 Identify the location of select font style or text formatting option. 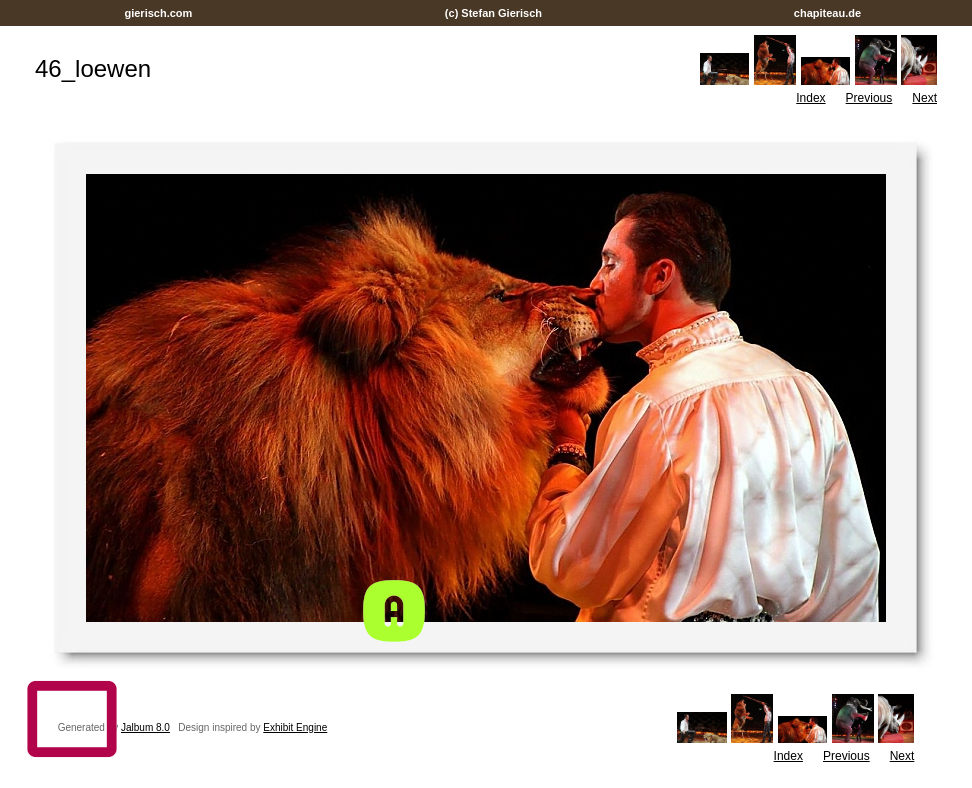
(394, 611).